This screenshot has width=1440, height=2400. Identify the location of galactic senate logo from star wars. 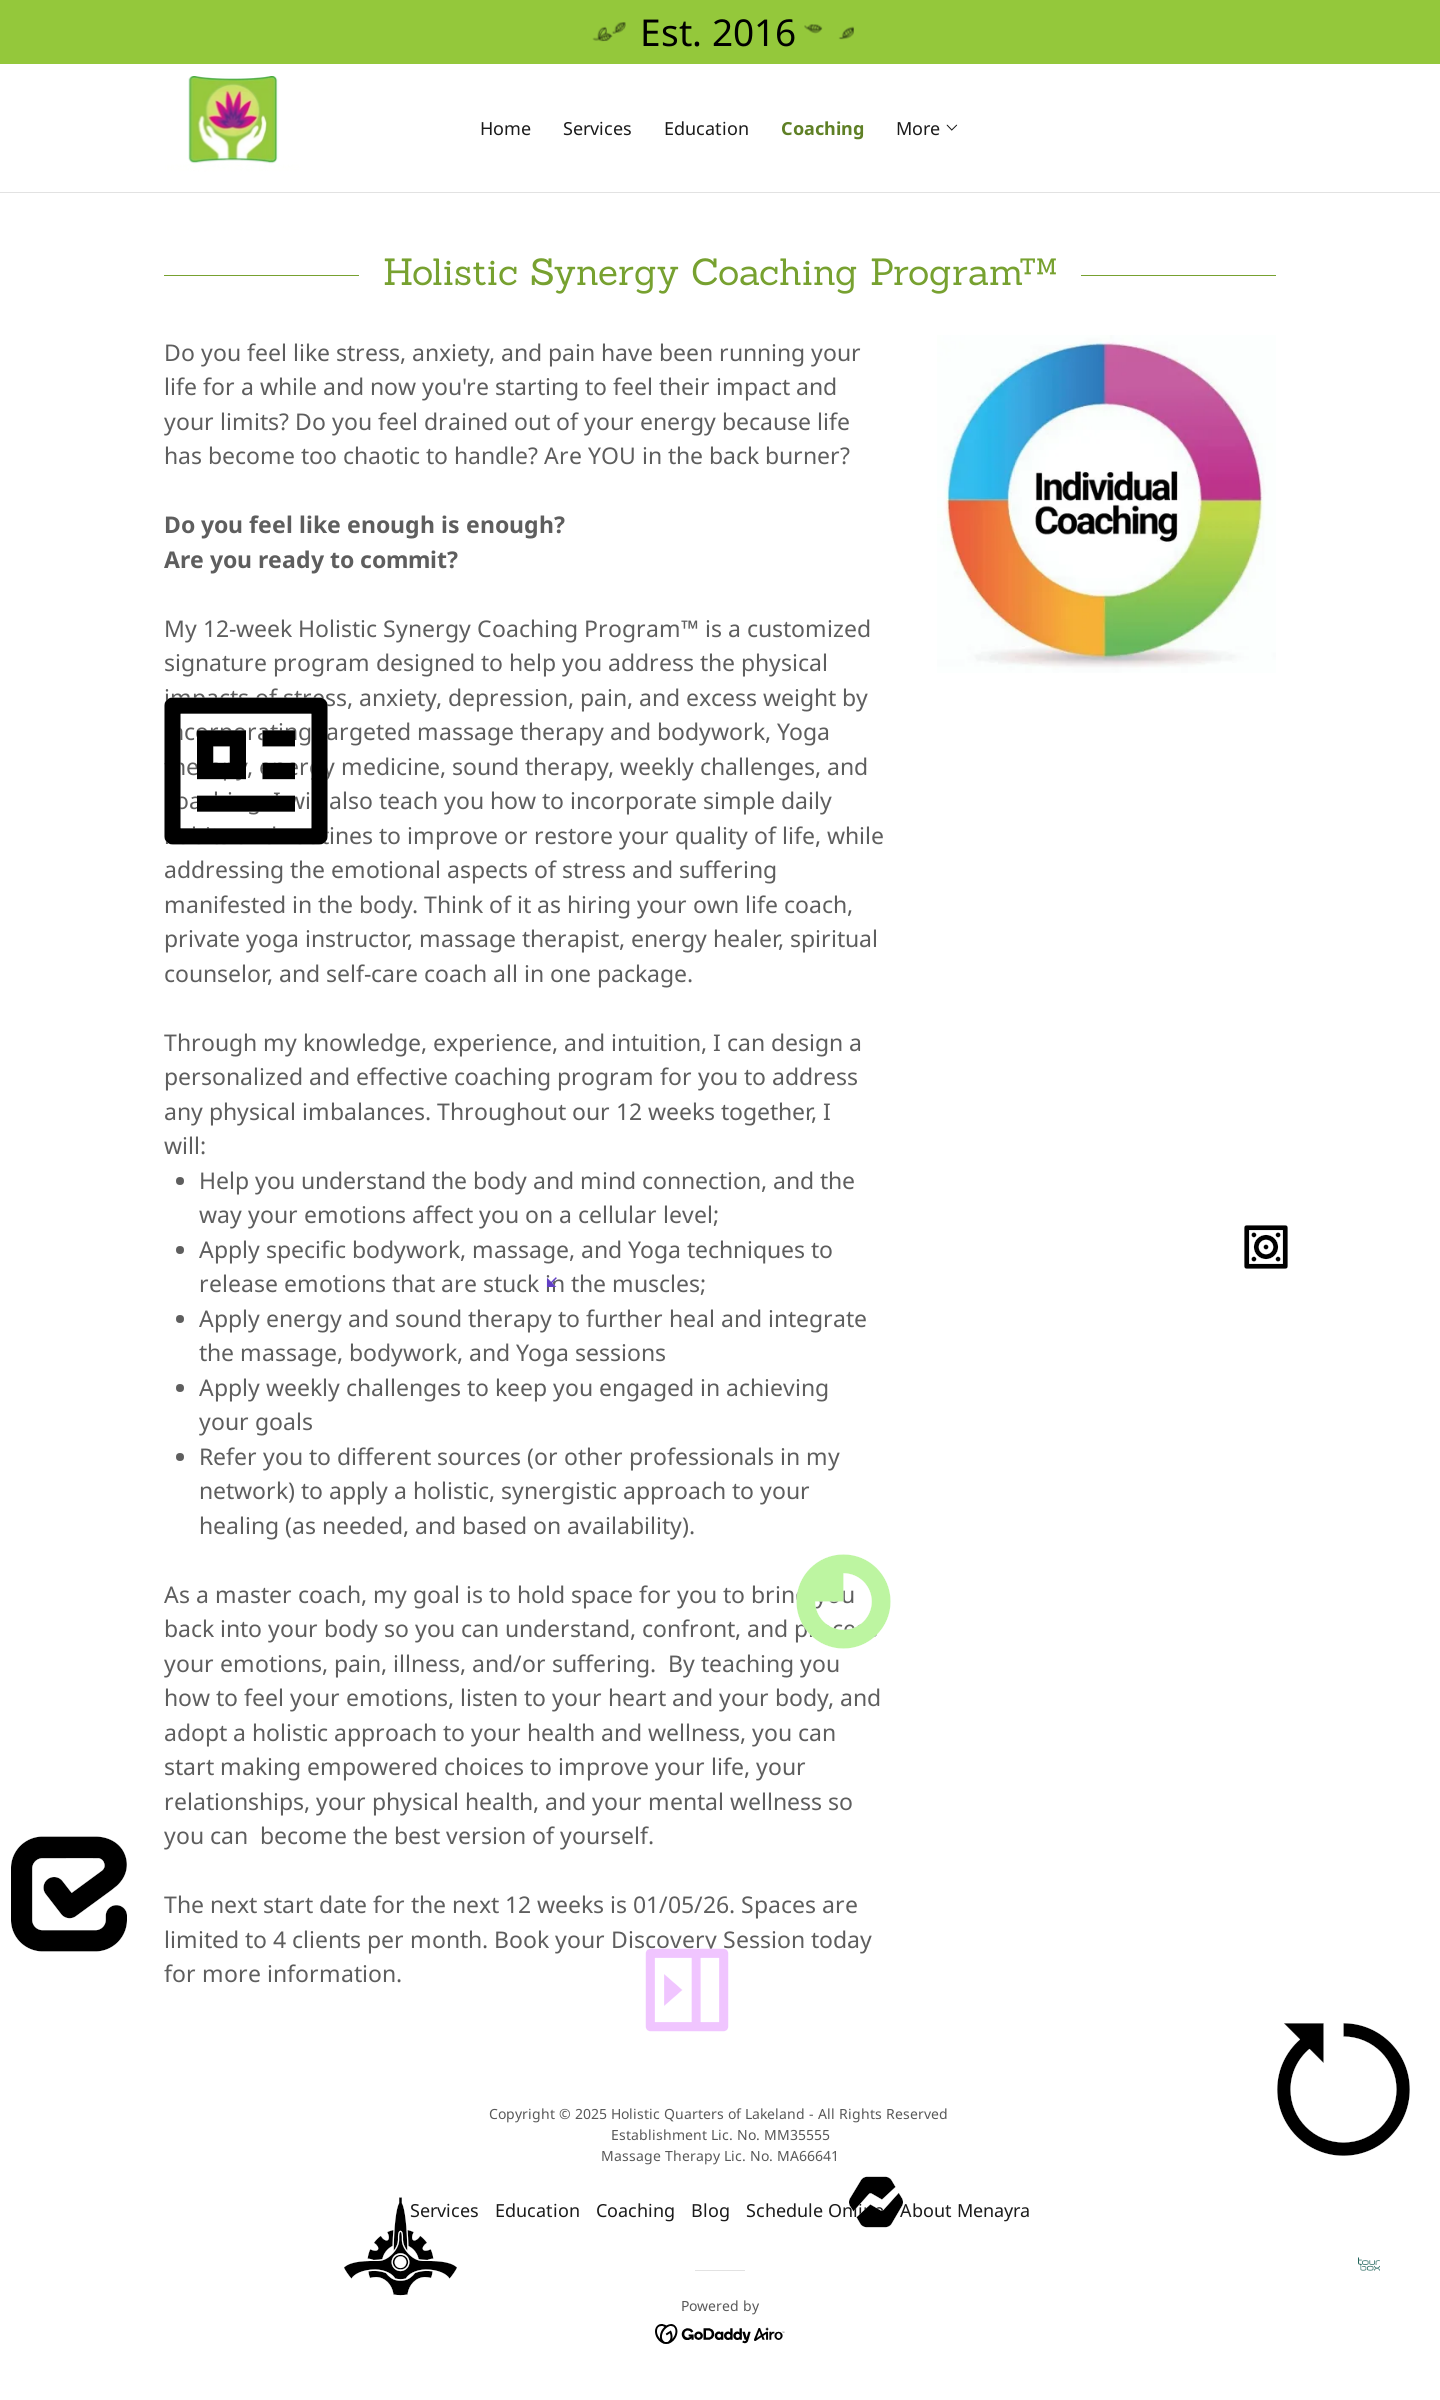
(400, 2246).